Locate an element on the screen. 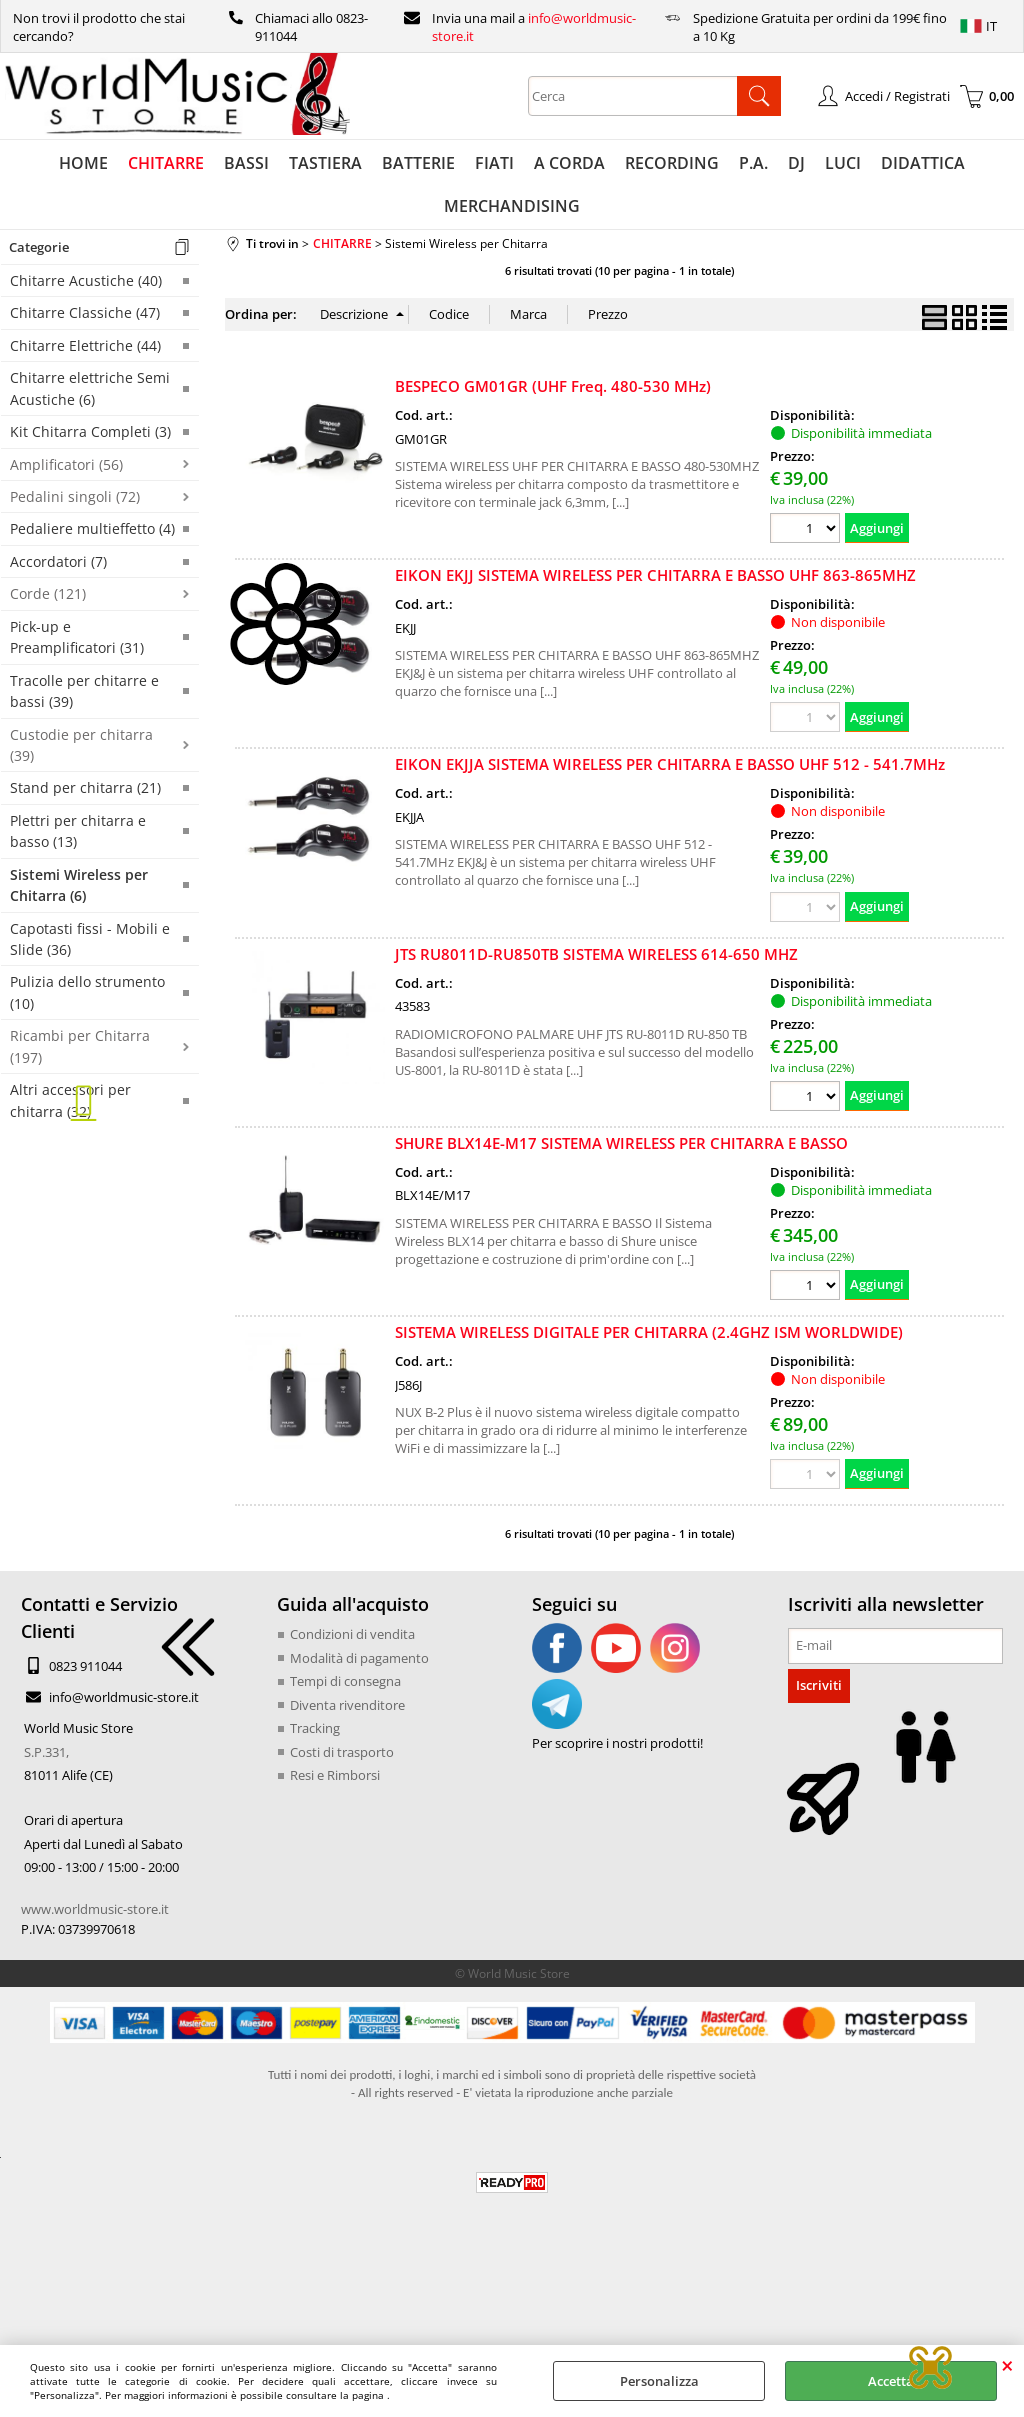 The image size is (1024, 2417). align element to bottom edge is located at coordinates (83, 1102).